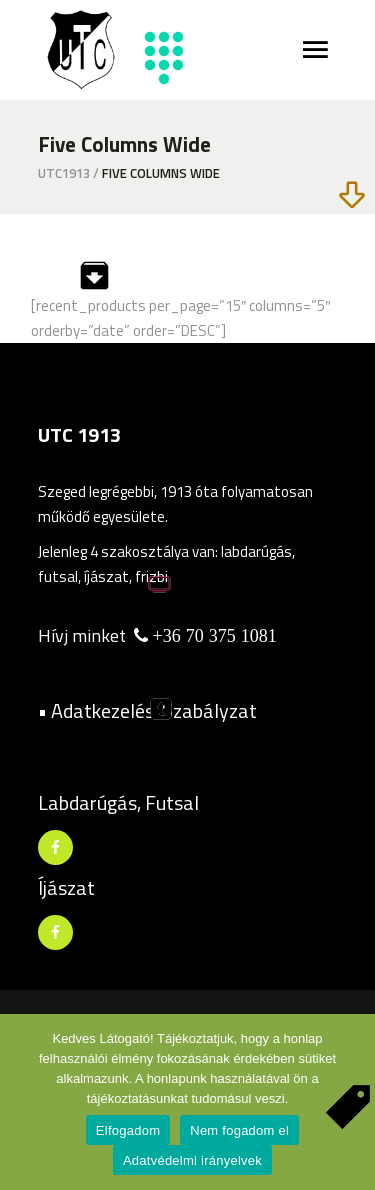  Describe the element at coordinates (352, 194) in the screenshot. I see `download file or content` at that location.